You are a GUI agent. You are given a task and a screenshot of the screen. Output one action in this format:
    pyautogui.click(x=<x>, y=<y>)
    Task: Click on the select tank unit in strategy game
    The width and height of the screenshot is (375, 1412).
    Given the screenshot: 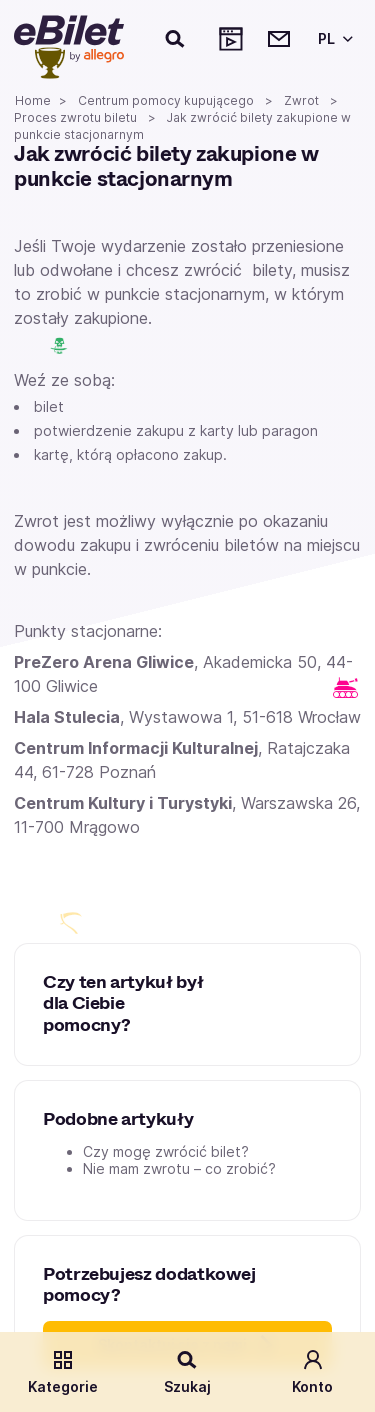 What is the action you would take?
    pyautogui.click(x=345, y=688)
    